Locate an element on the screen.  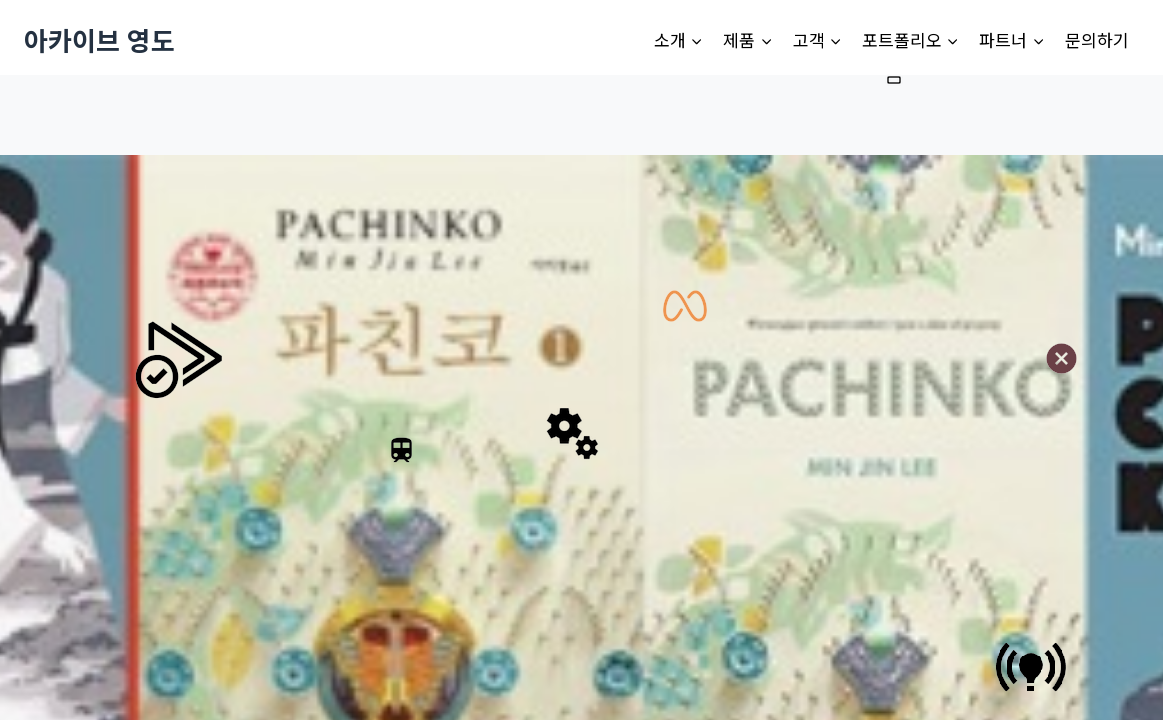
run all tests with code coverage is located at coordinates (180, 356).